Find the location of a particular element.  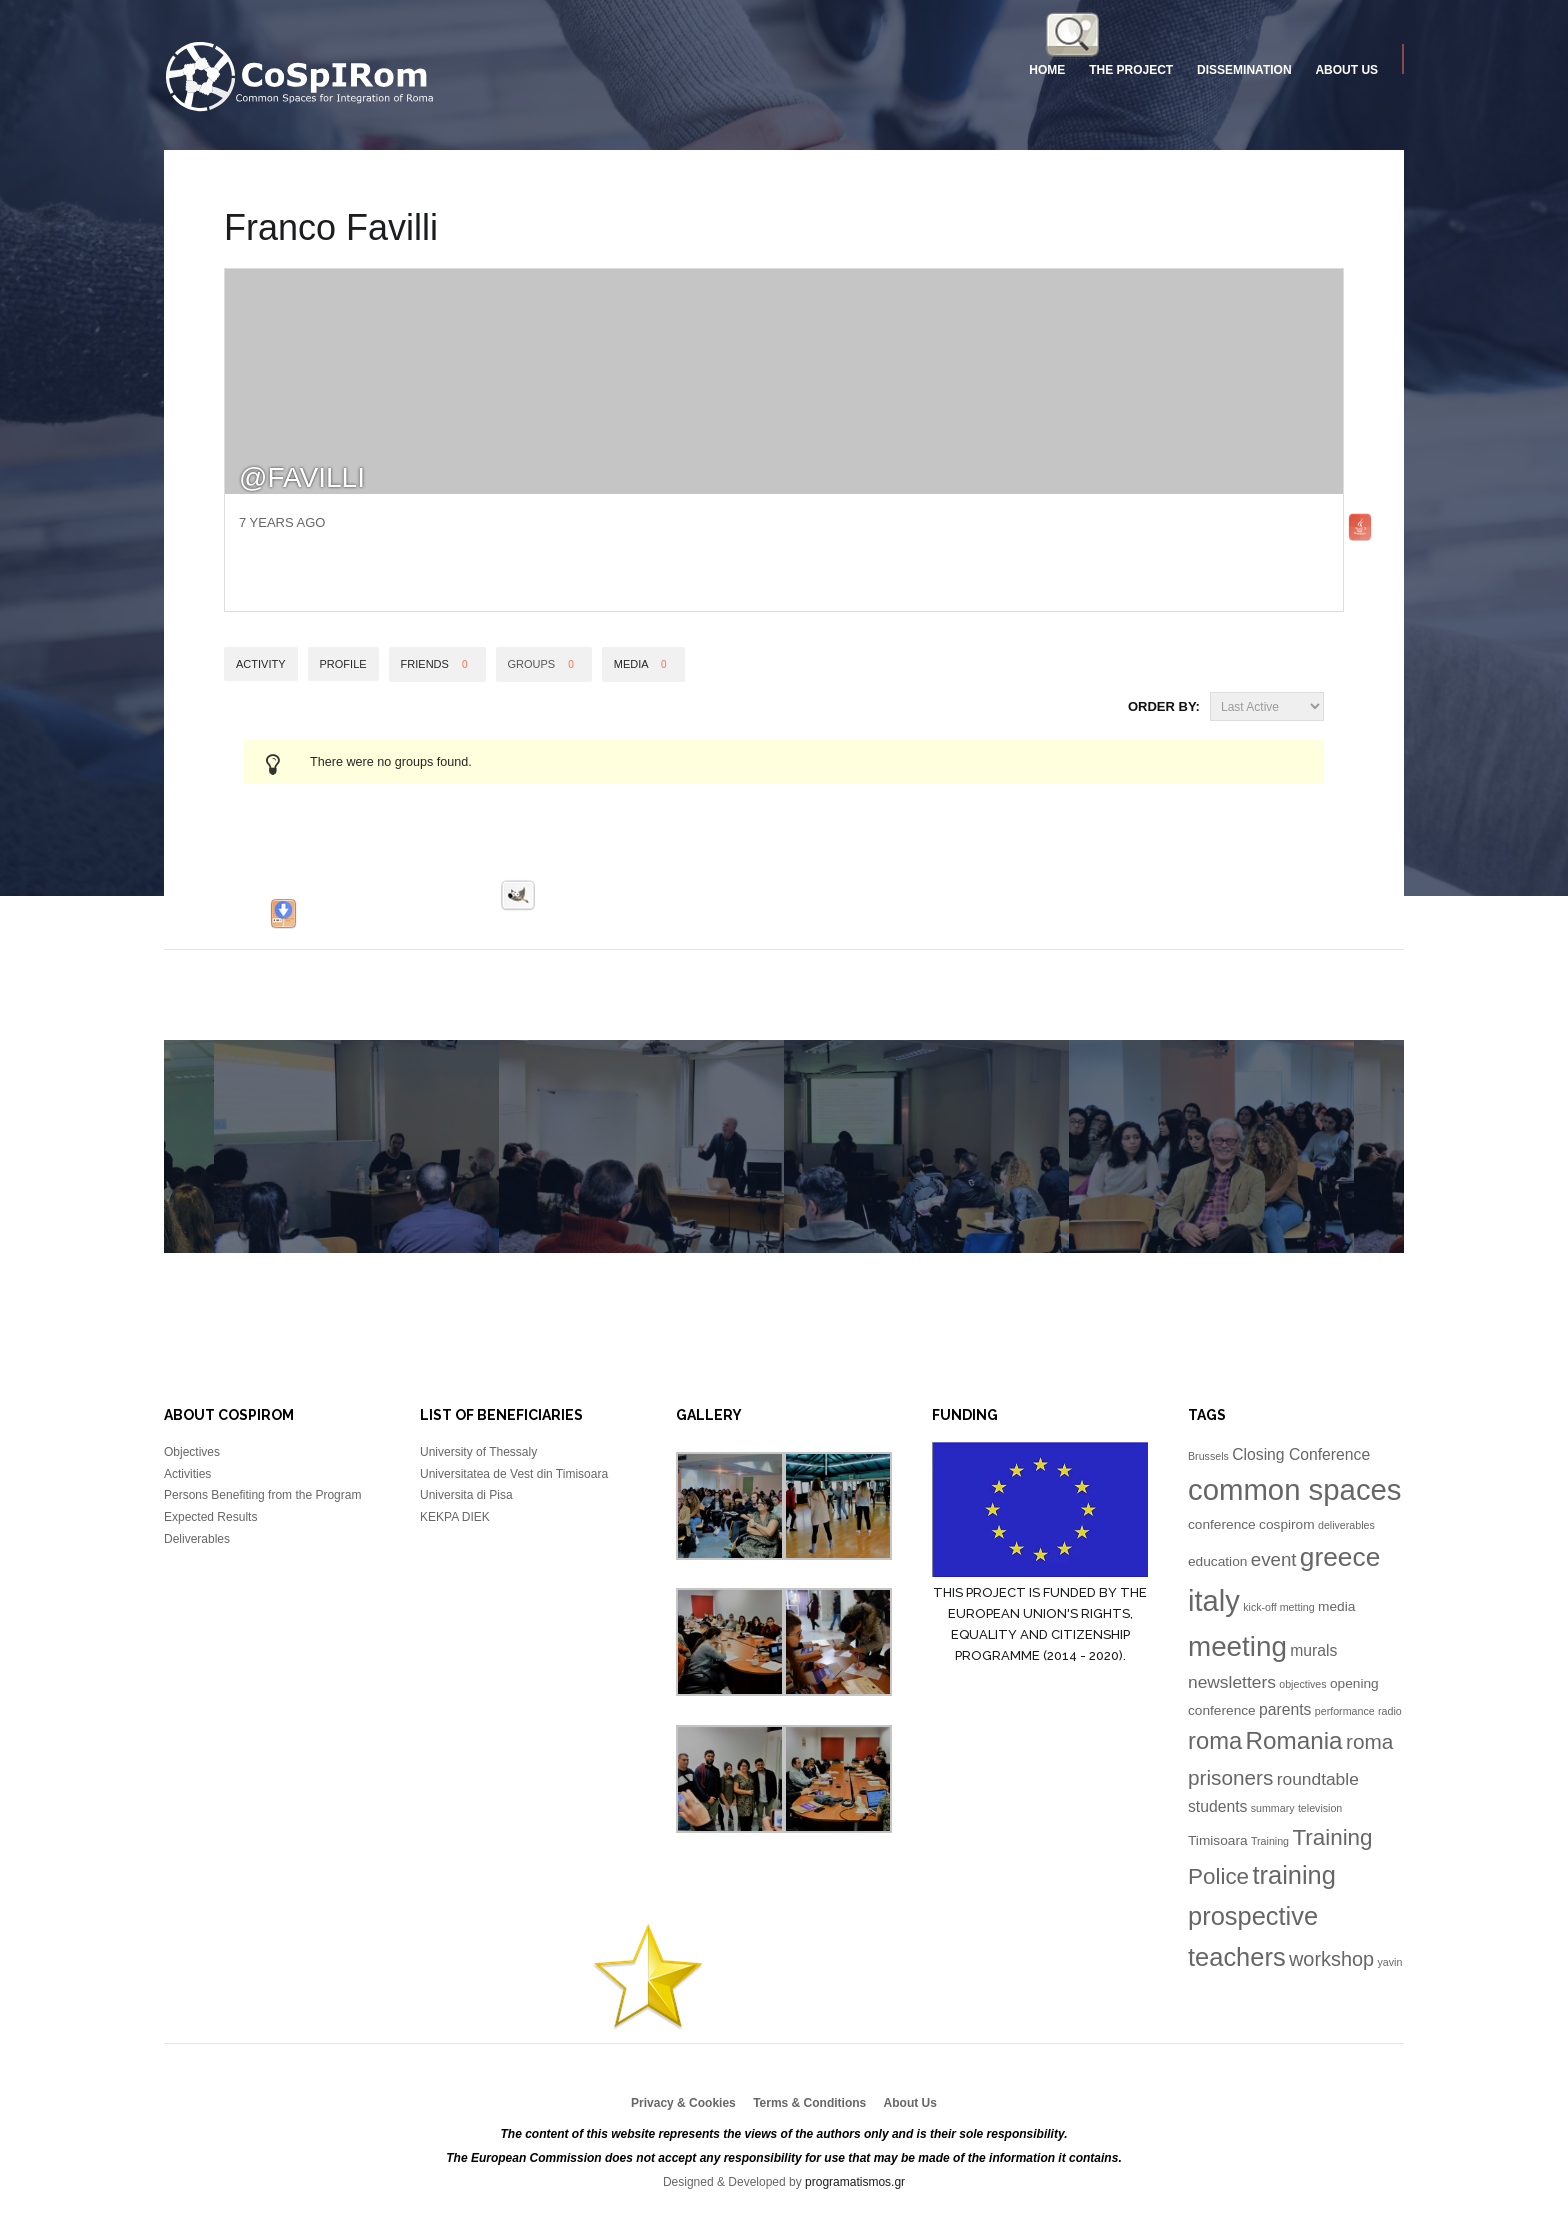

open the photo viewer application is located at coordinates (1072, 34).